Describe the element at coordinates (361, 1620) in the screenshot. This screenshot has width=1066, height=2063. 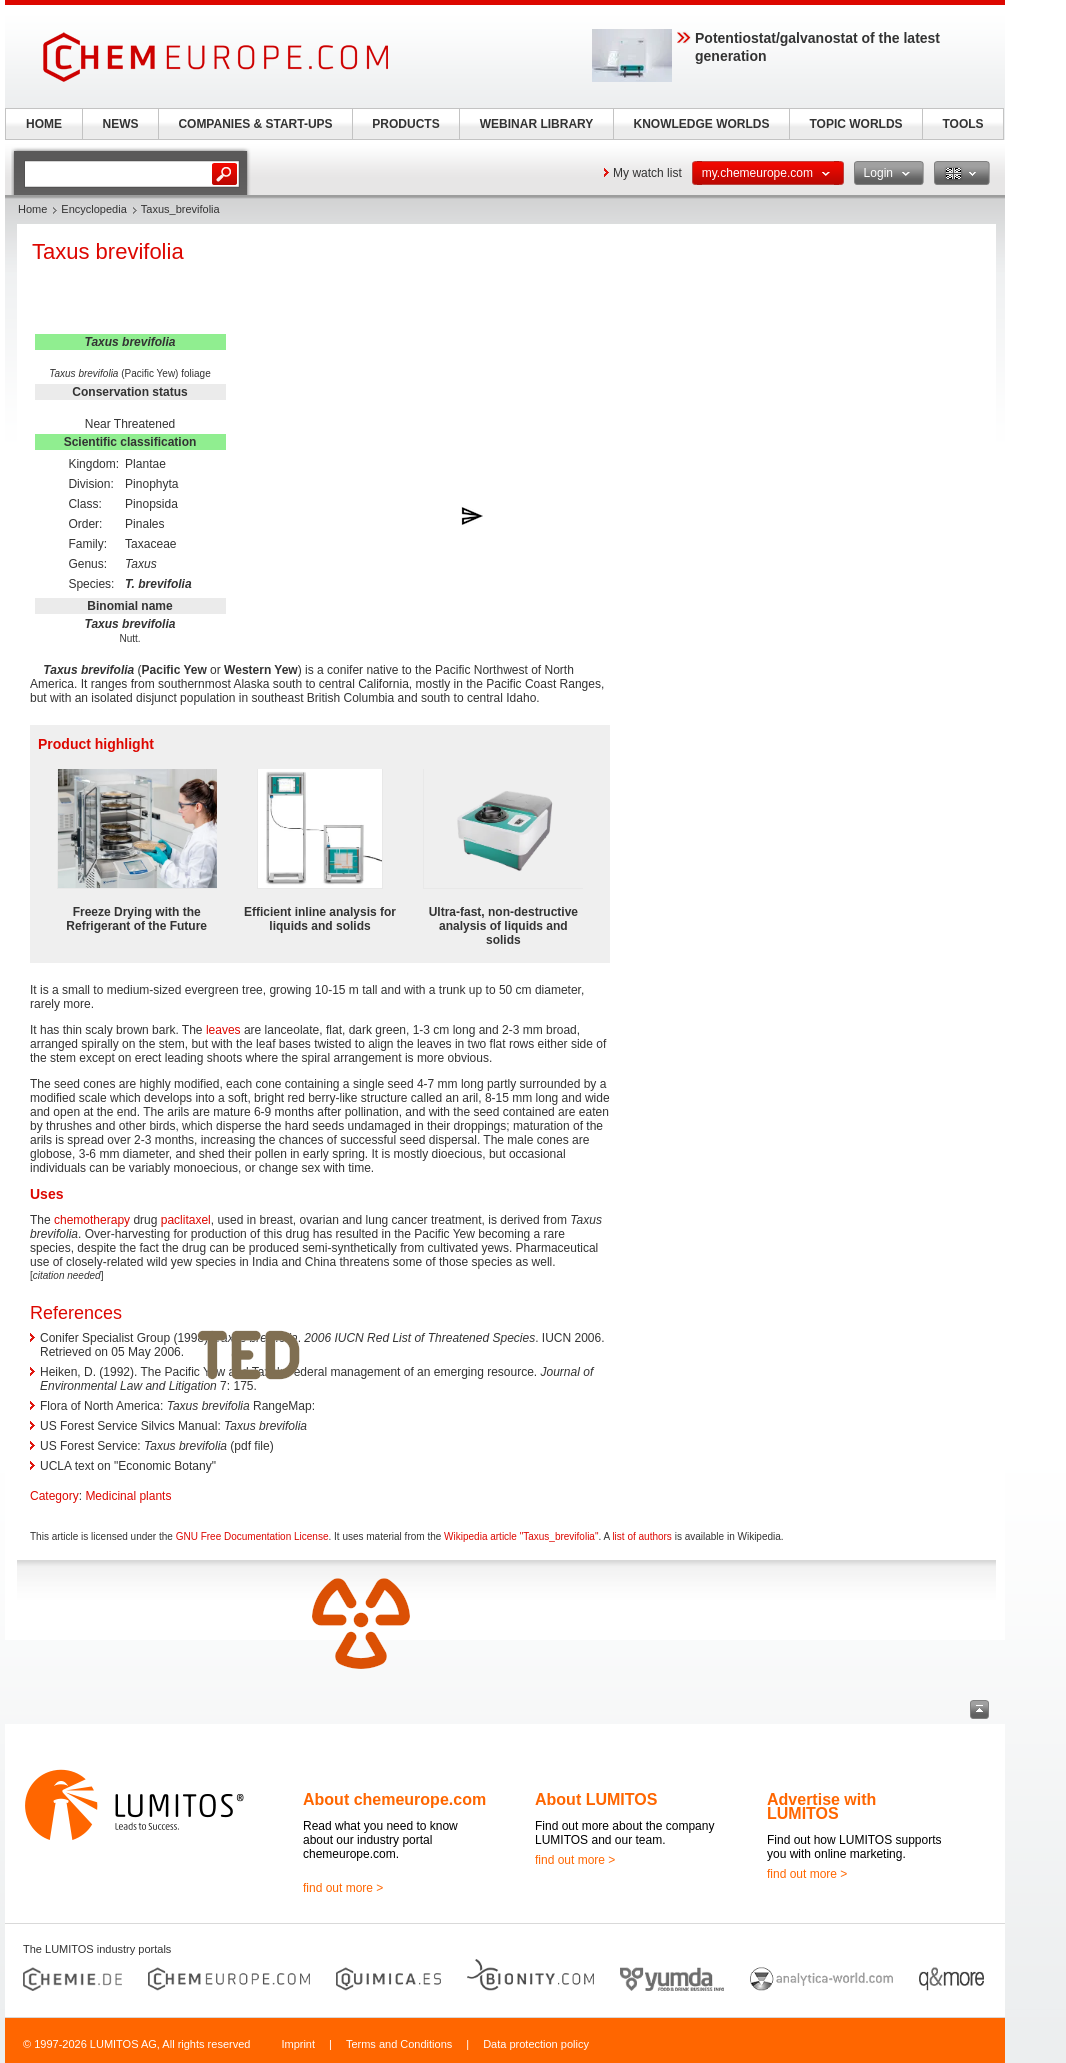
I see `indicates radioactive or hazardous material warning` at that location.